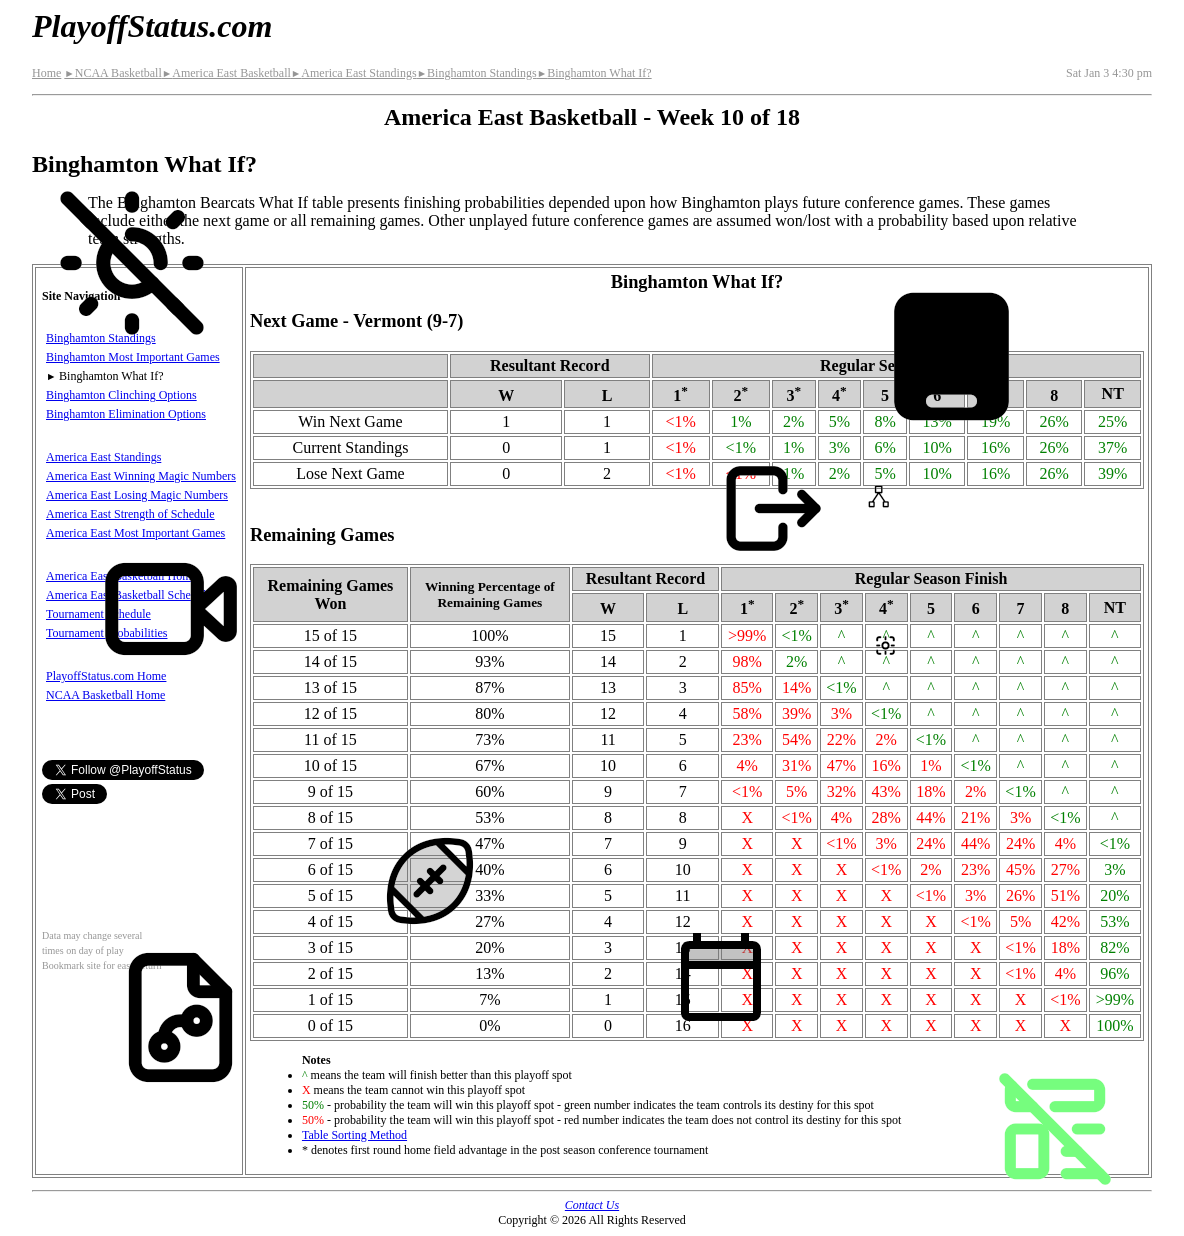 This screenshot has width=1184, height=1236. I want to click on view subtype hierarchy in code editor, so click(879, 496).